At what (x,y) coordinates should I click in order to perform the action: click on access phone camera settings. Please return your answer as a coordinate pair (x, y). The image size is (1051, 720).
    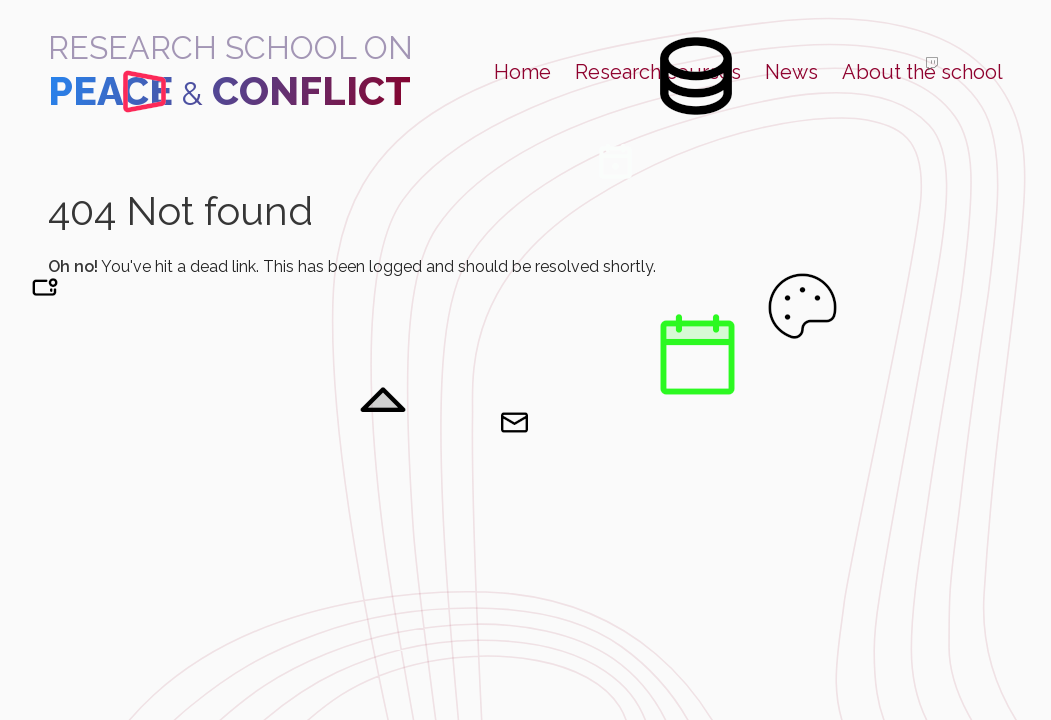
    Looking at the image, I should click on (45, 287).